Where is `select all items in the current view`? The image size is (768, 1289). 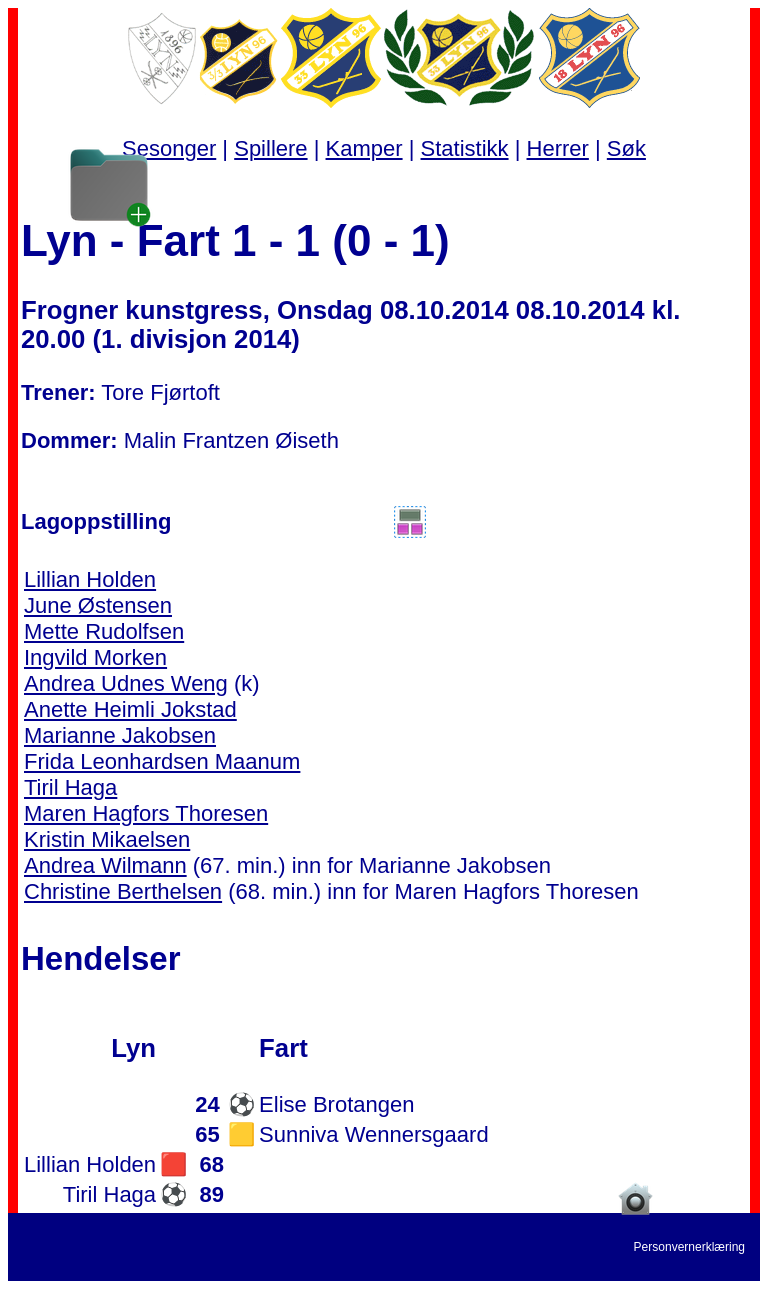
select all items in the current view is located at coordinates (410, 522).